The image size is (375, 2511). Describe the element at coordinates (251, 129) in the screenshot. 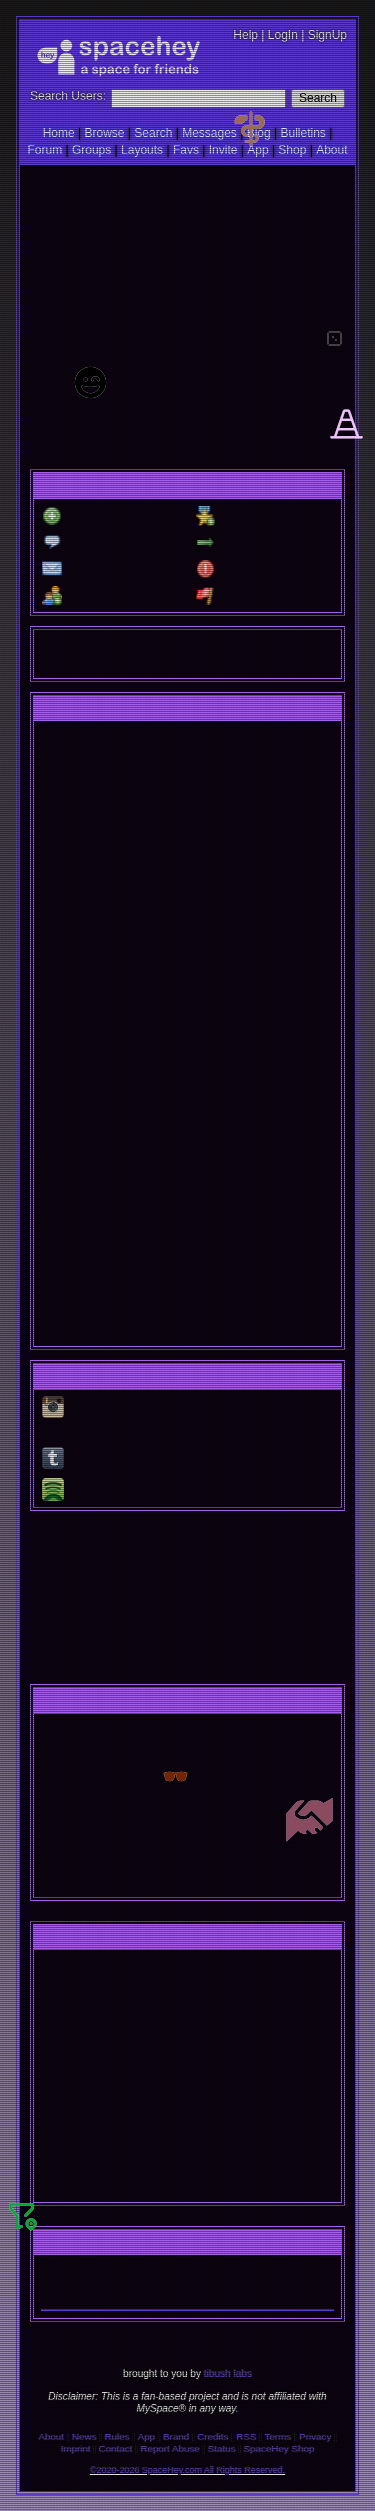

I see `access medical or healthcare services` at that location.